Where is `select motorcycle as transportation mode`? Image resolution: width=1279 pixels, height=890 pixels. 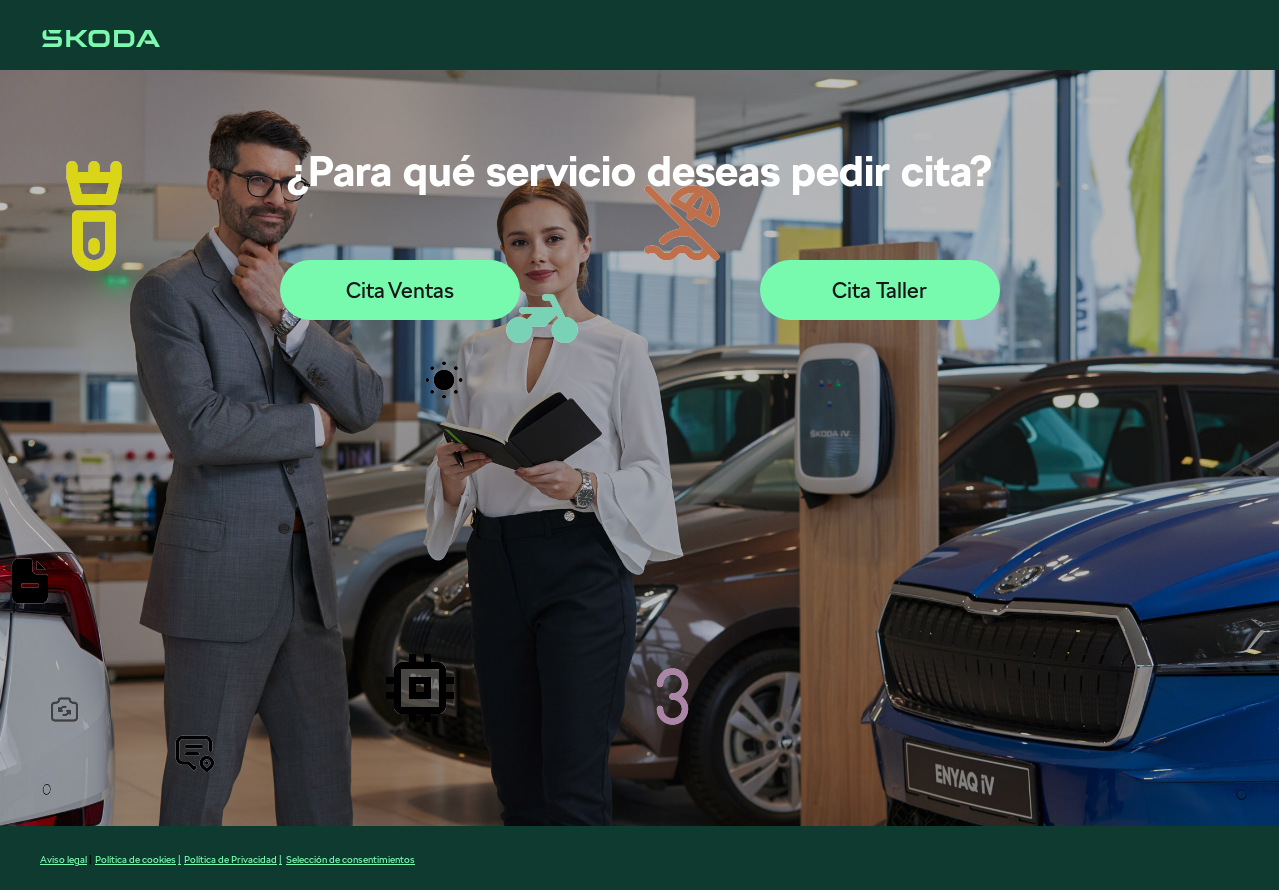
select motorcycle as transportation mode is located at coordinates (542, 317).